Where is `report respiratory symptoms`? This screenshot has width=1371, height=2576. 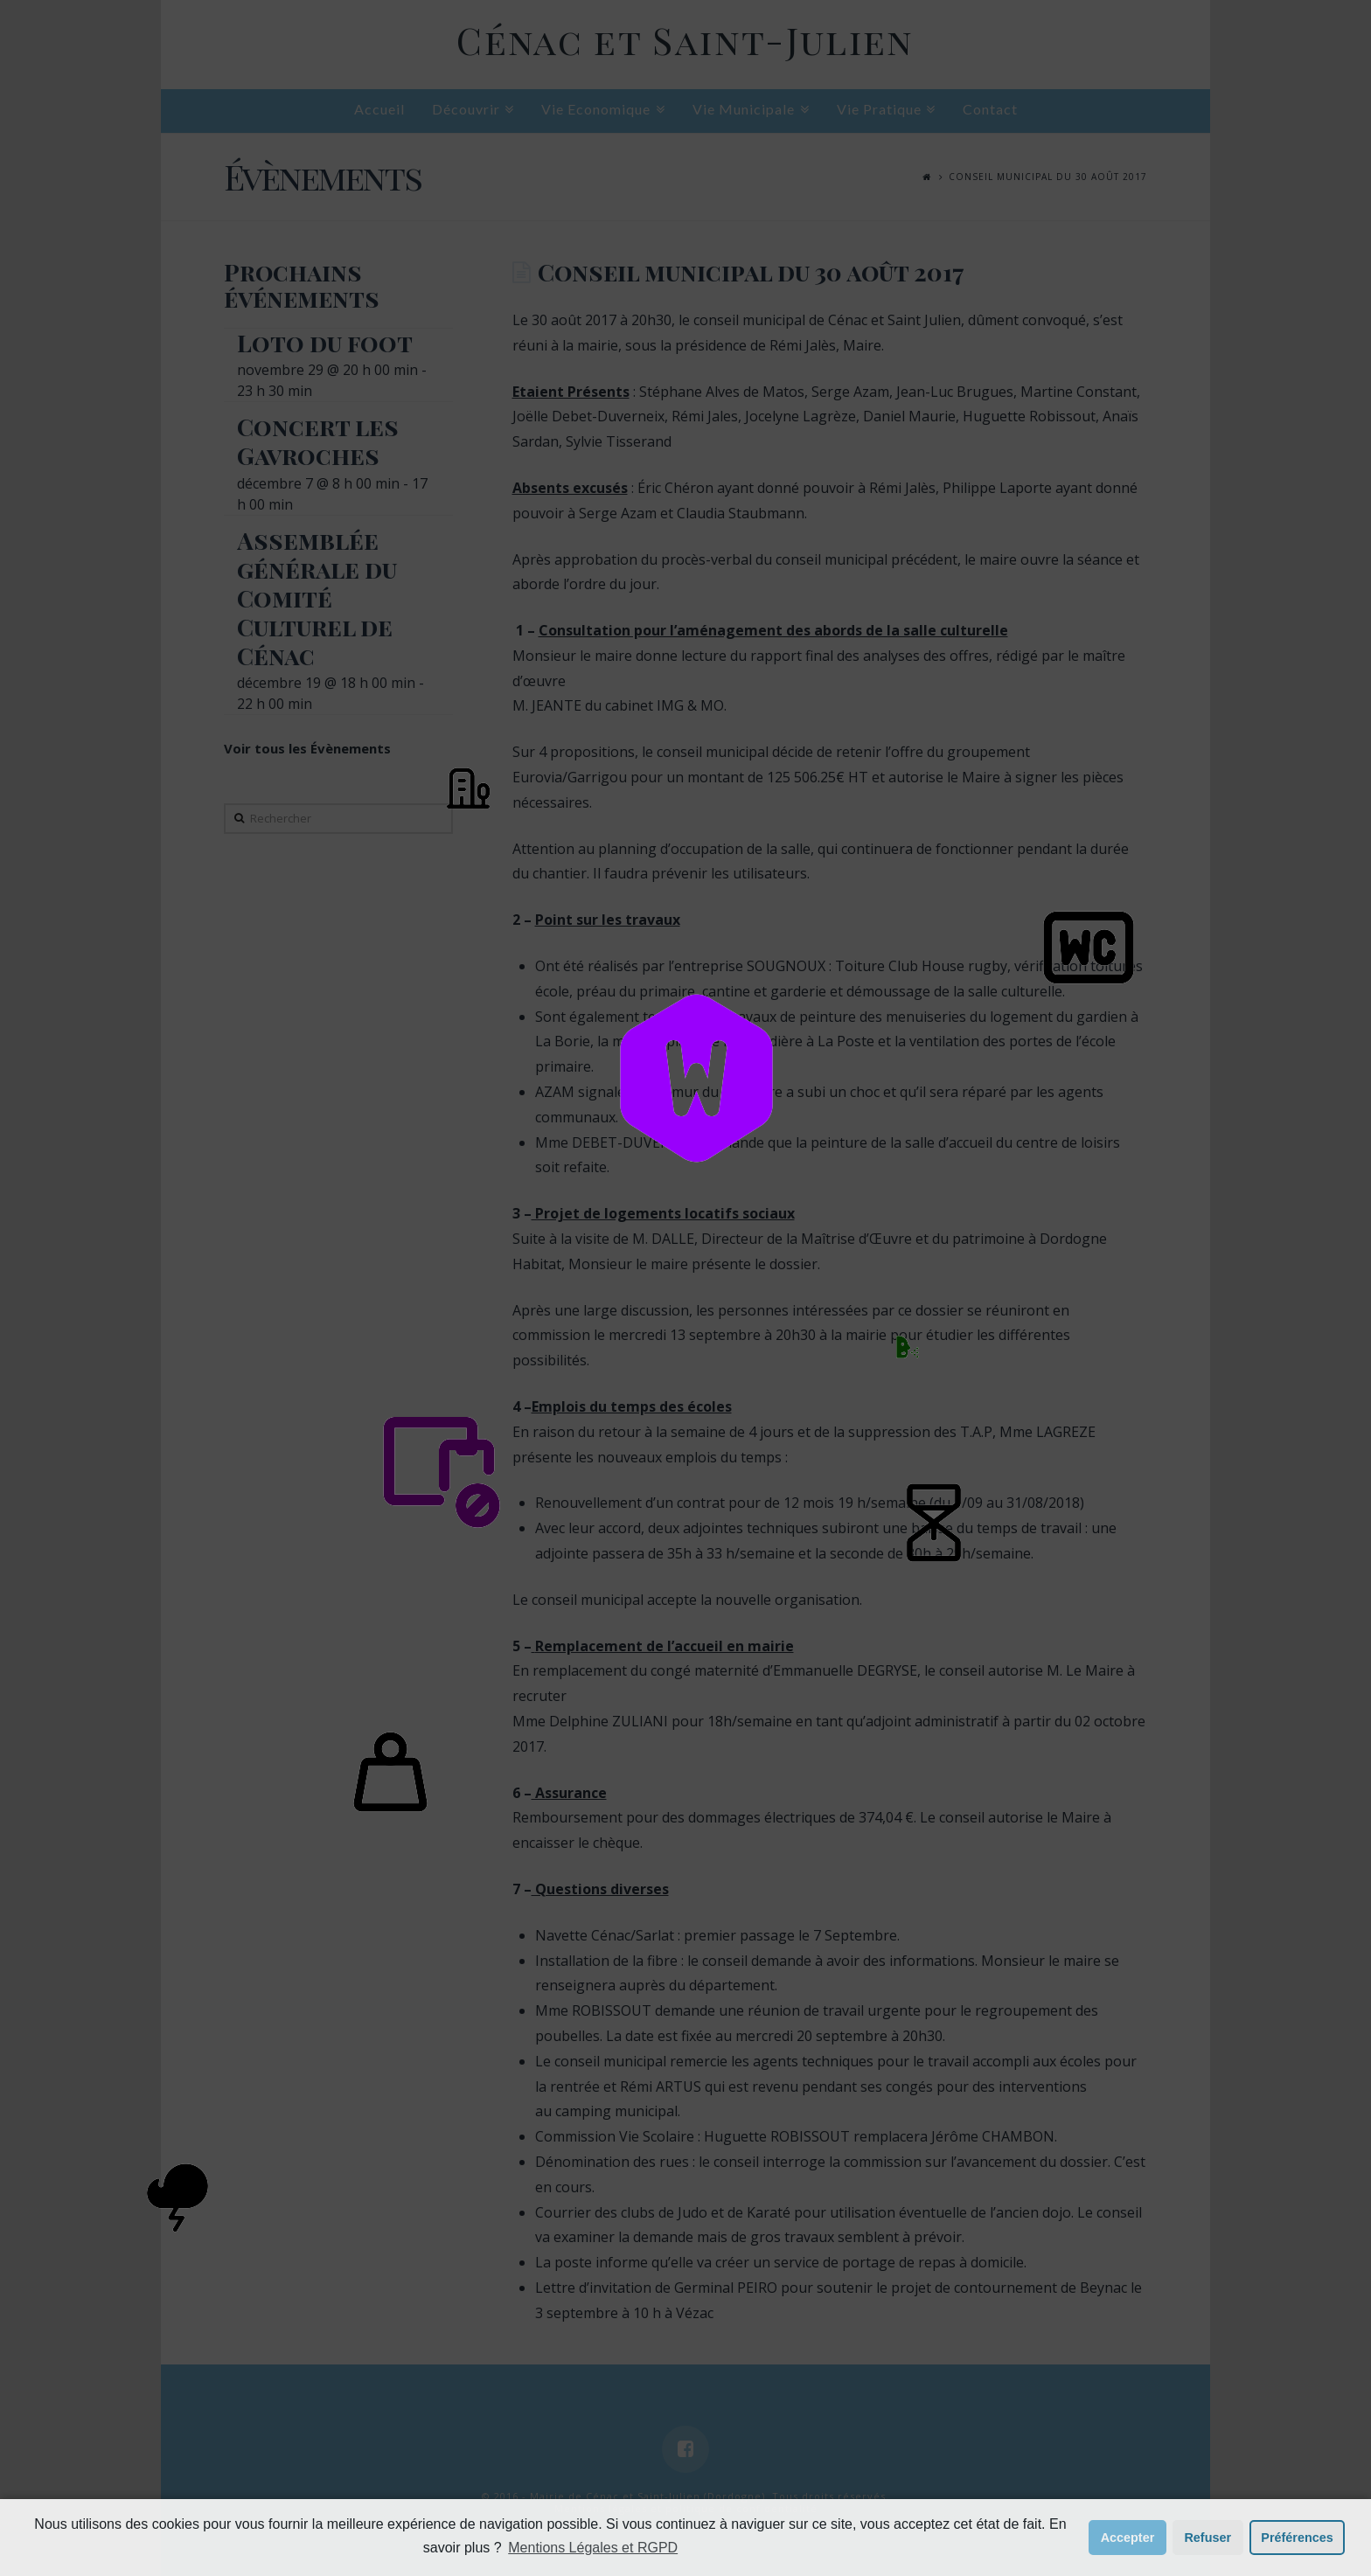 report respiratory symptoms is located at coordinates (908, 1347).